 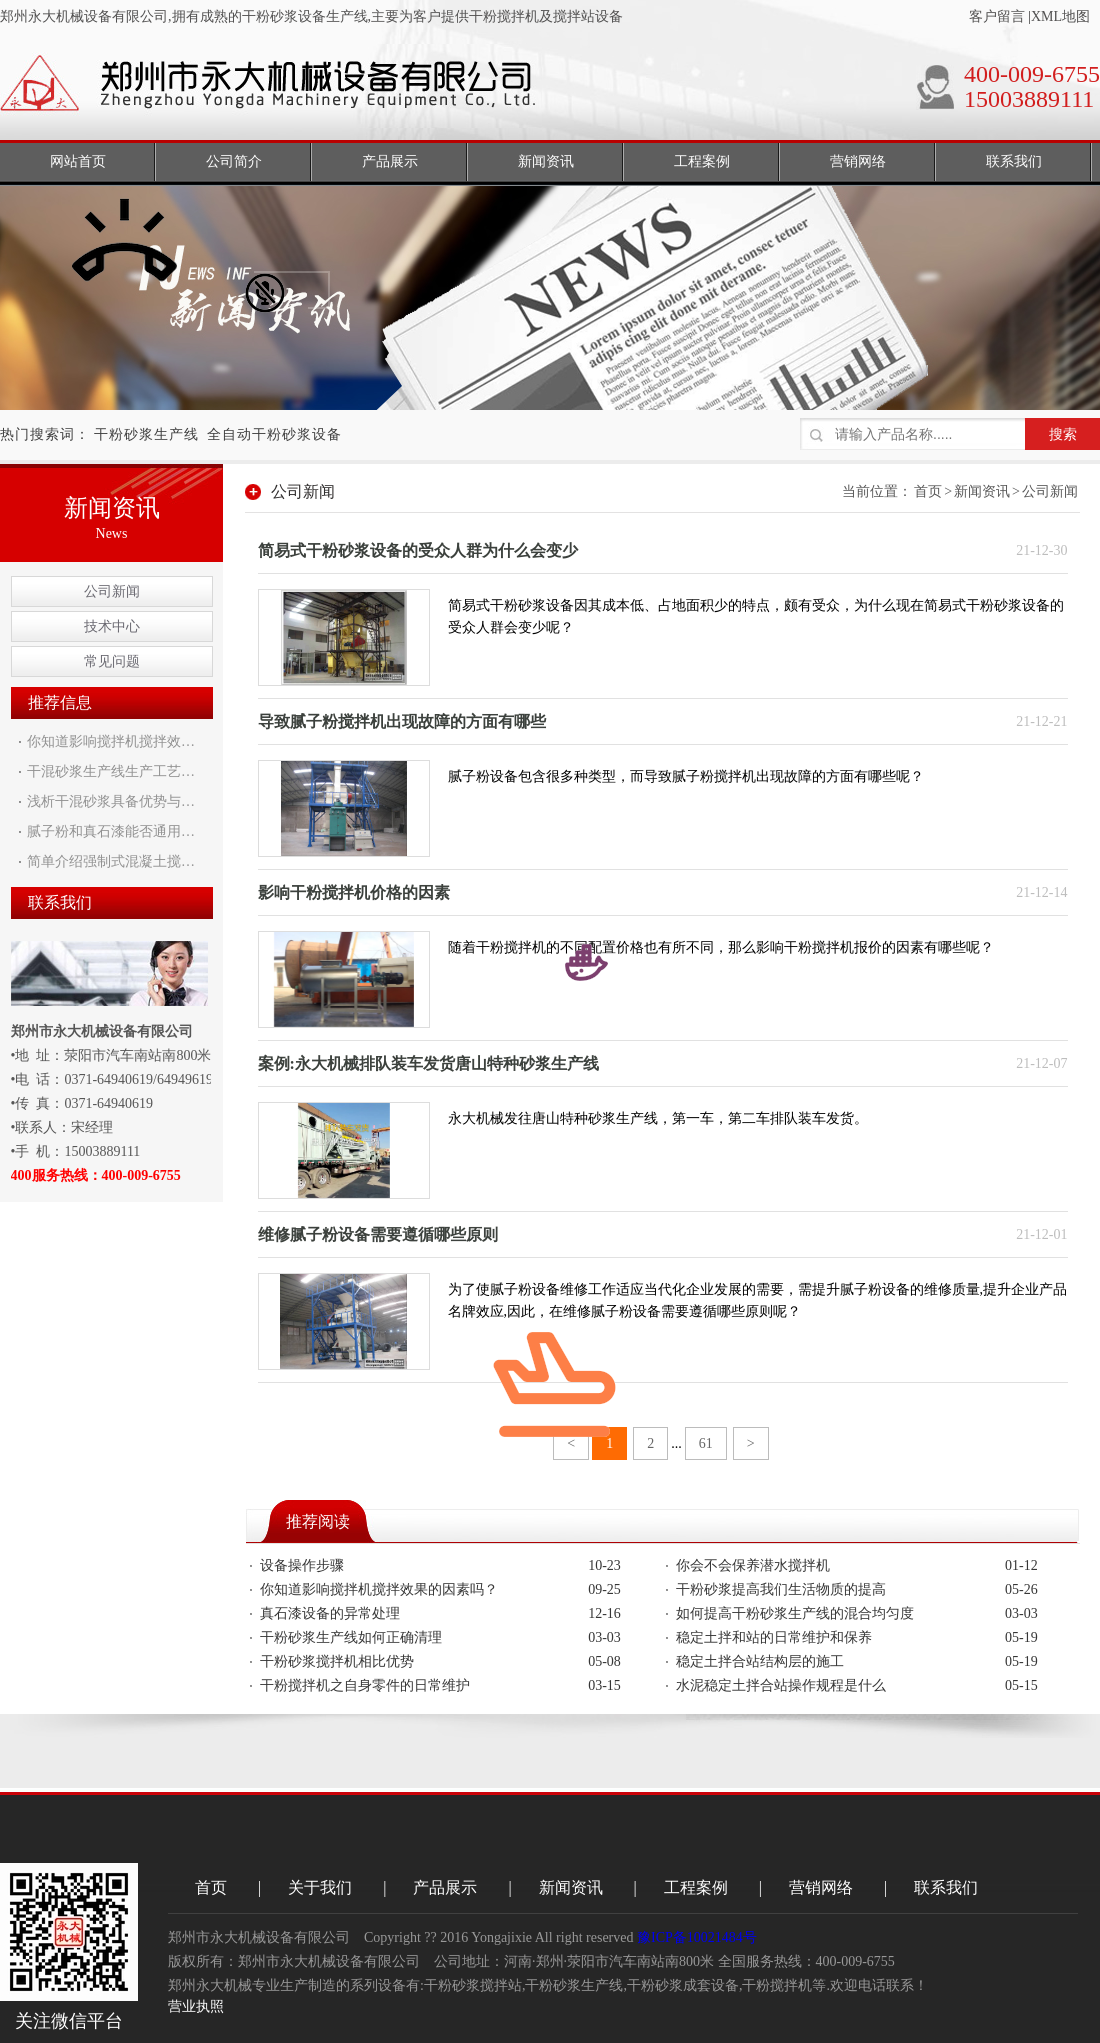 I want to click on indicates flight currently in progress, so click(x=554, y=1381).